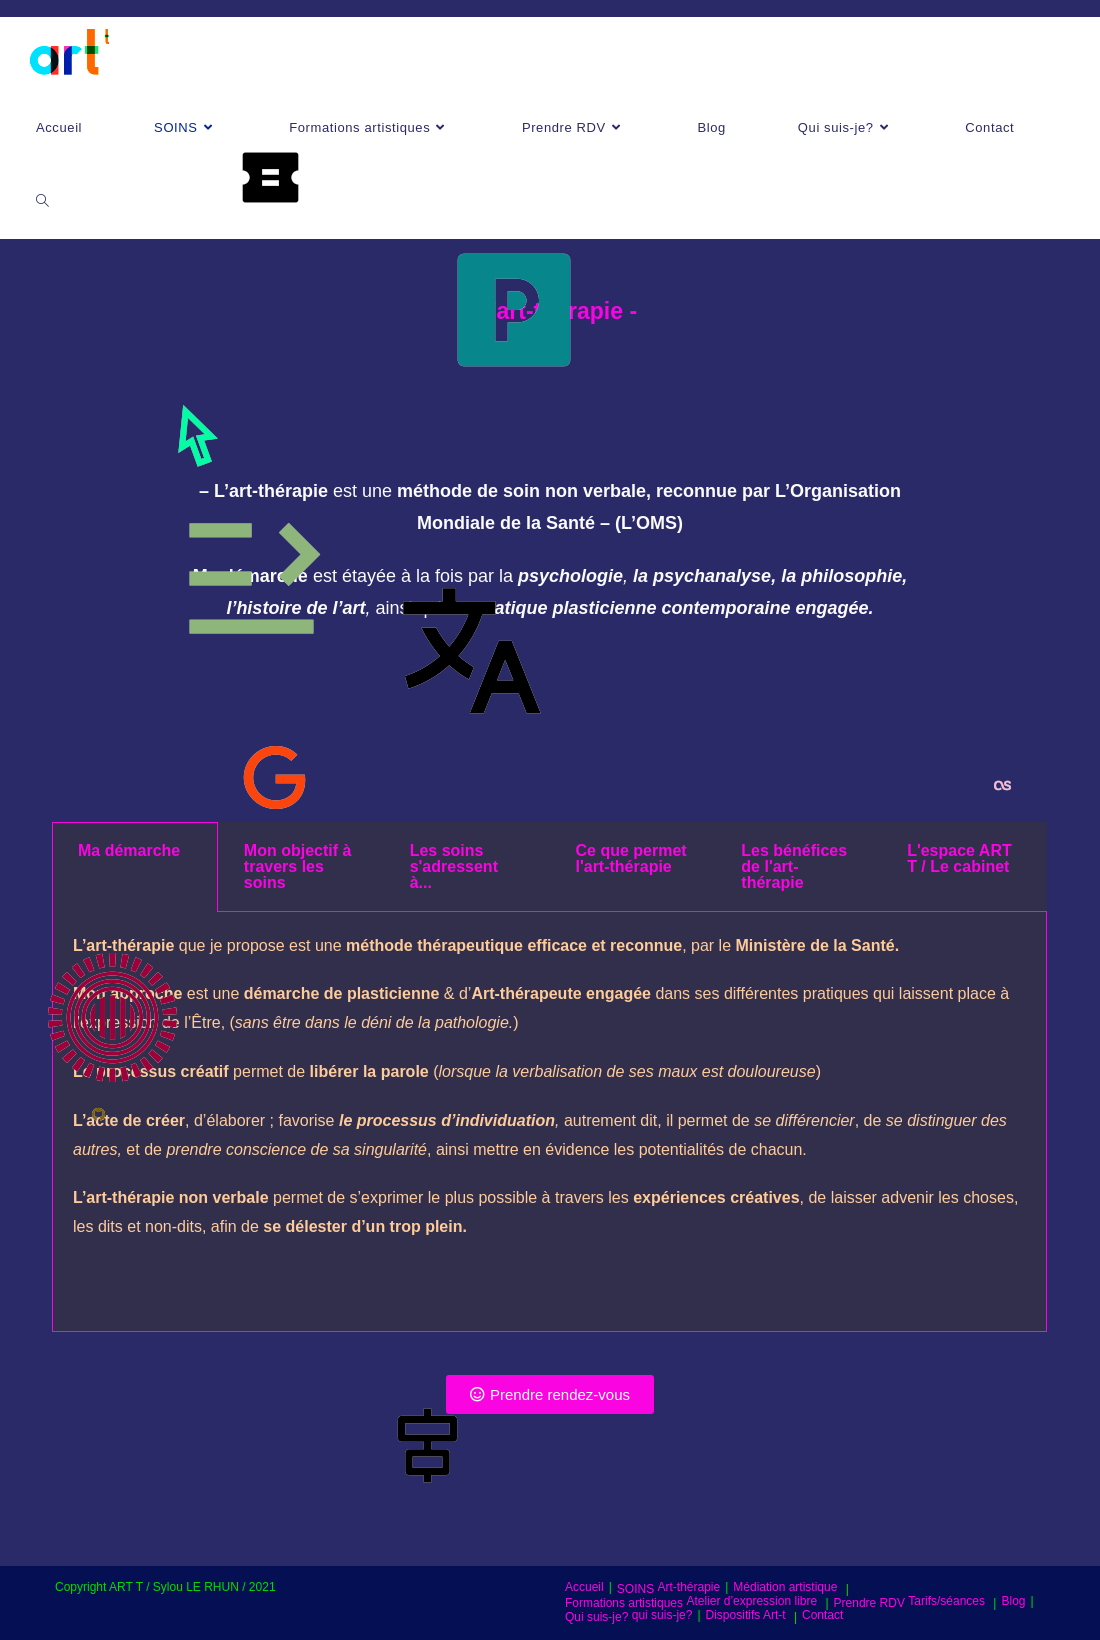 Image resolution: width=1100 pixels, height=1640 pixels. What do you see at coordinates (112, 1017) in the screenshot?
I see `open prezi presentation software` at bounding box center [112, 1017].